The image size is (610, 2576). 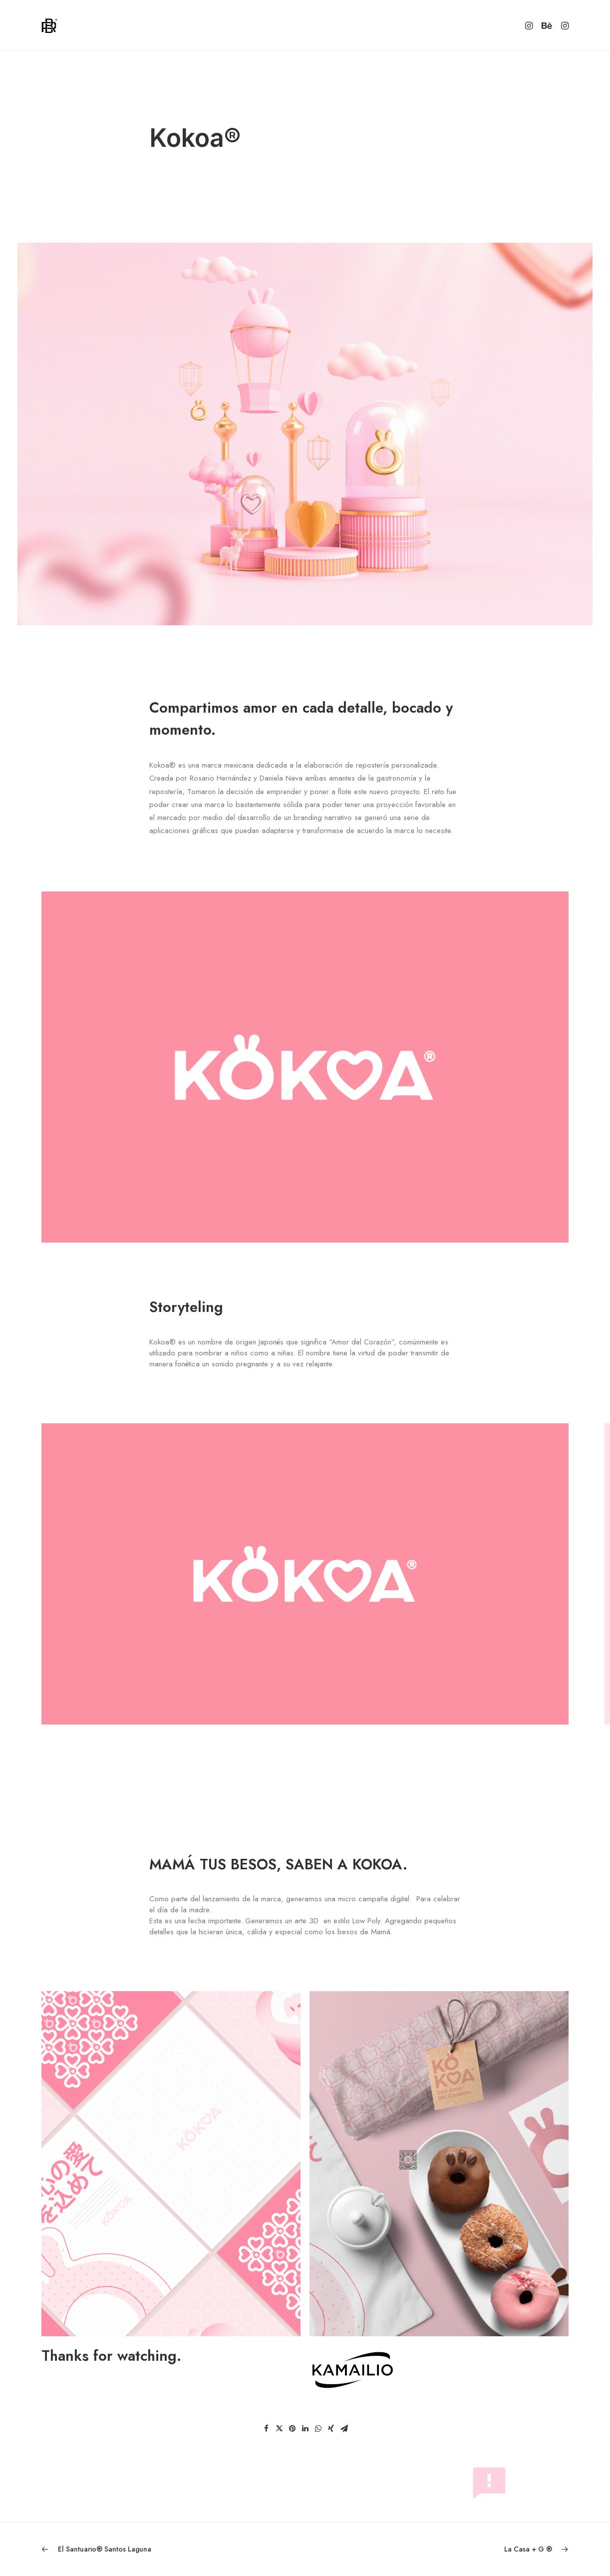 I want to click on submit feedback or report an issue, so click(x=489, y=2482).